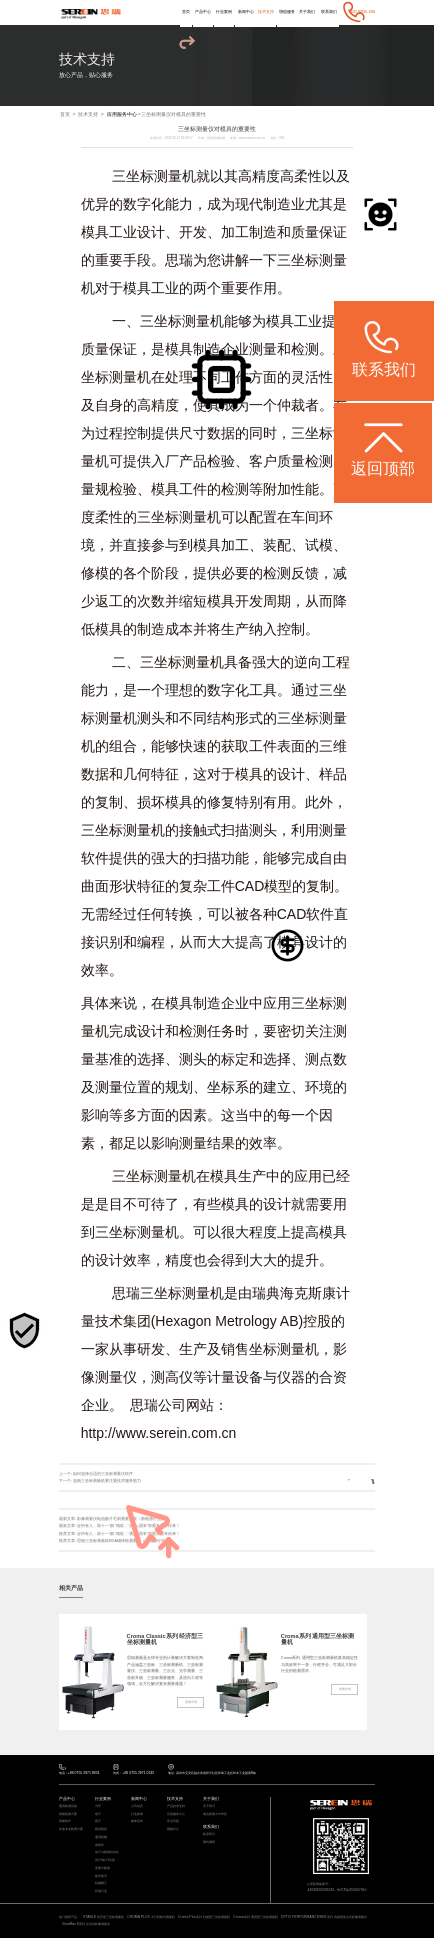 This screenshot has width=434, height=1944. I want to click on scan face to unlock or authenticate, so click(380, 214).